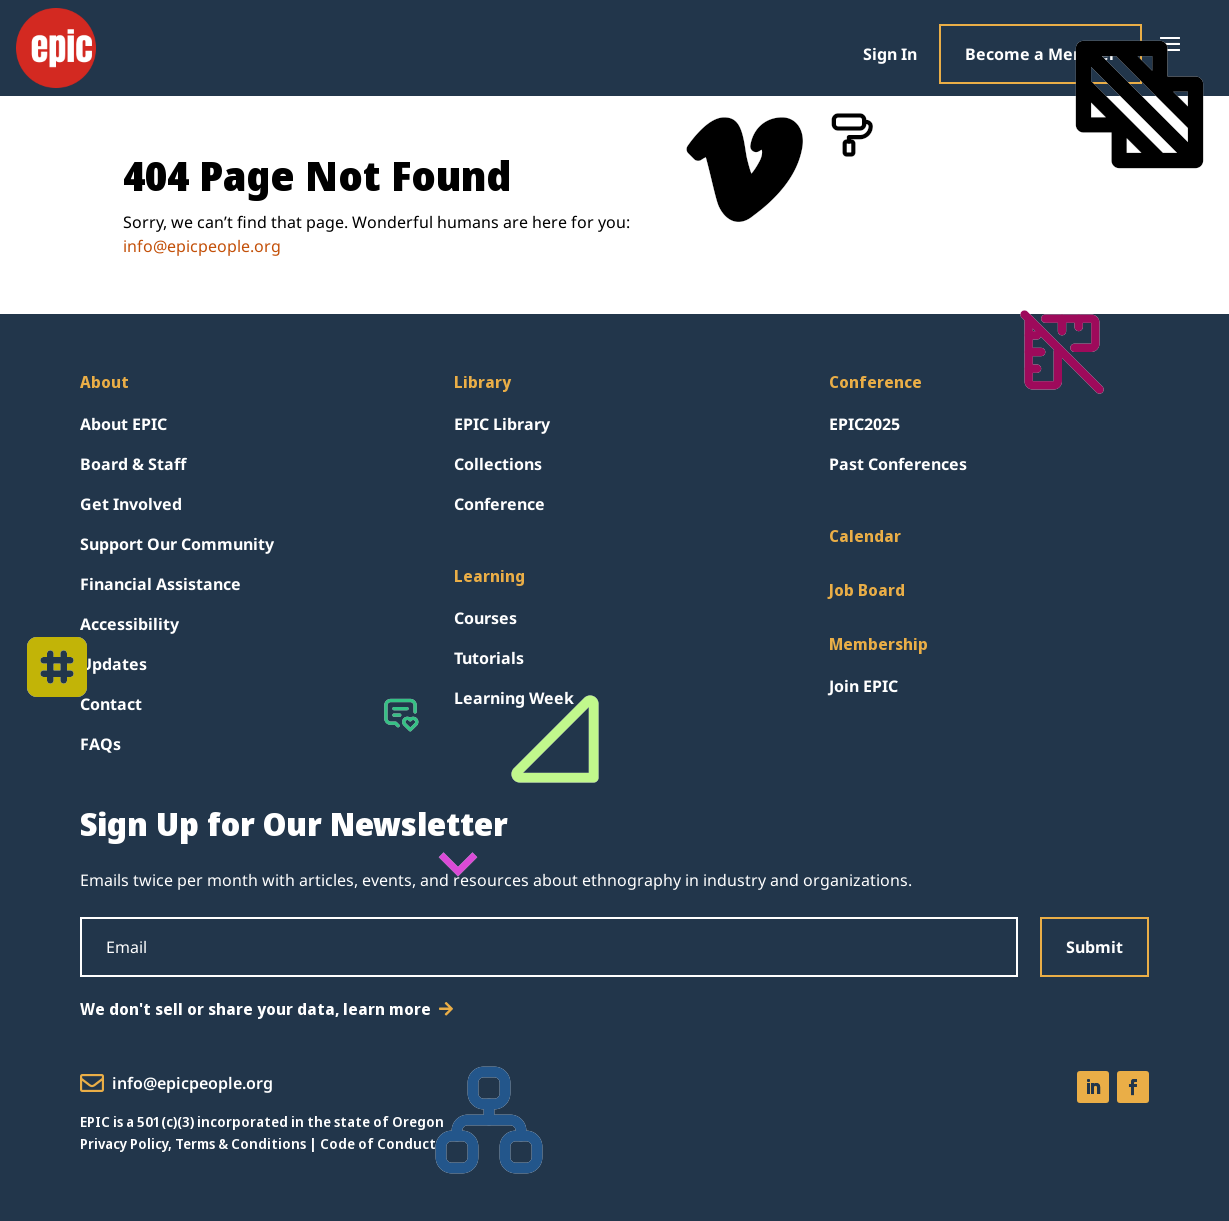 Image resolution: width=1229 pixels, height=1221 pixels. What do you see at coordinates (1139, 104) in the screenshot?
I see `unite or merge two shapes` at bounding box center [1139, 104].